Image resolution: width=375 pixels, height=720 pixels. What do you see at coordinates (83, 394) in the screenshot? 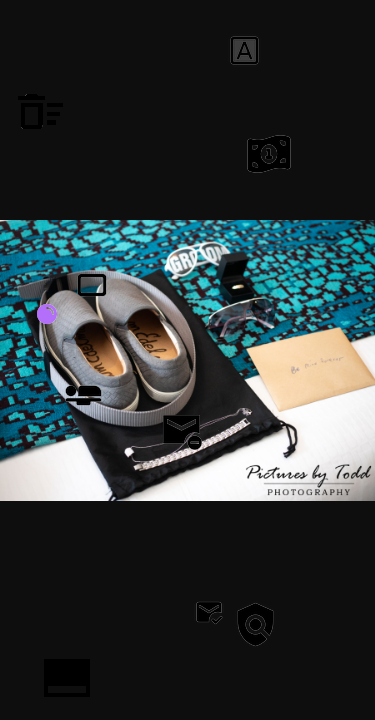
I see `indicates flat-bed seat available on flight` at bounding box center [83, 394].